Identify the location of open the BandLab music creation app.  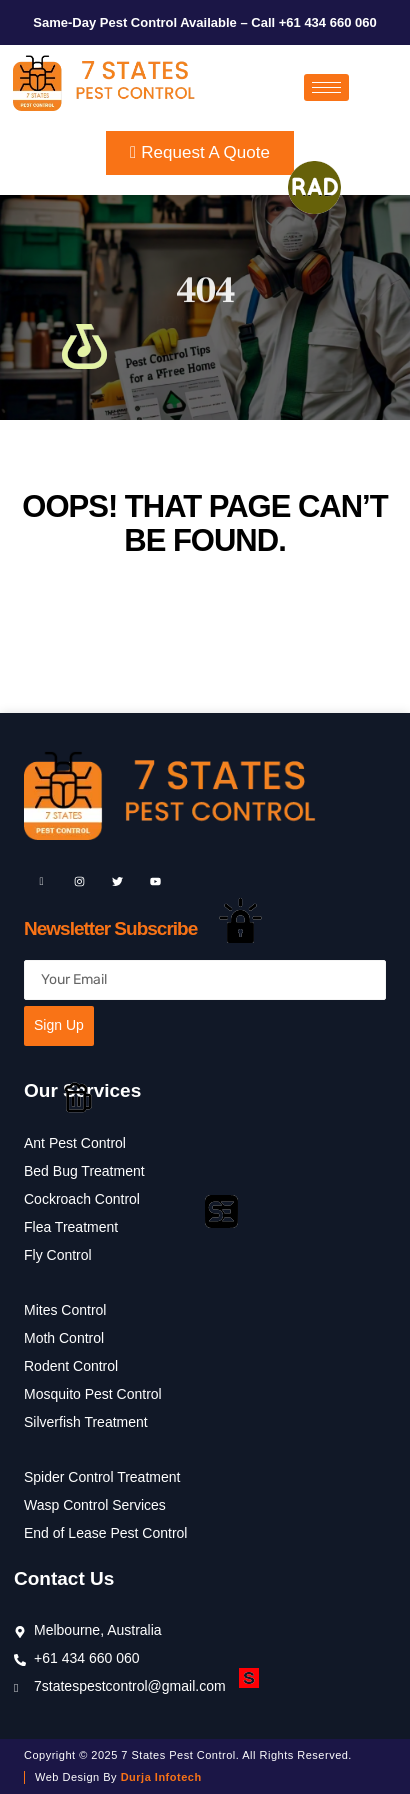
(84, 346).